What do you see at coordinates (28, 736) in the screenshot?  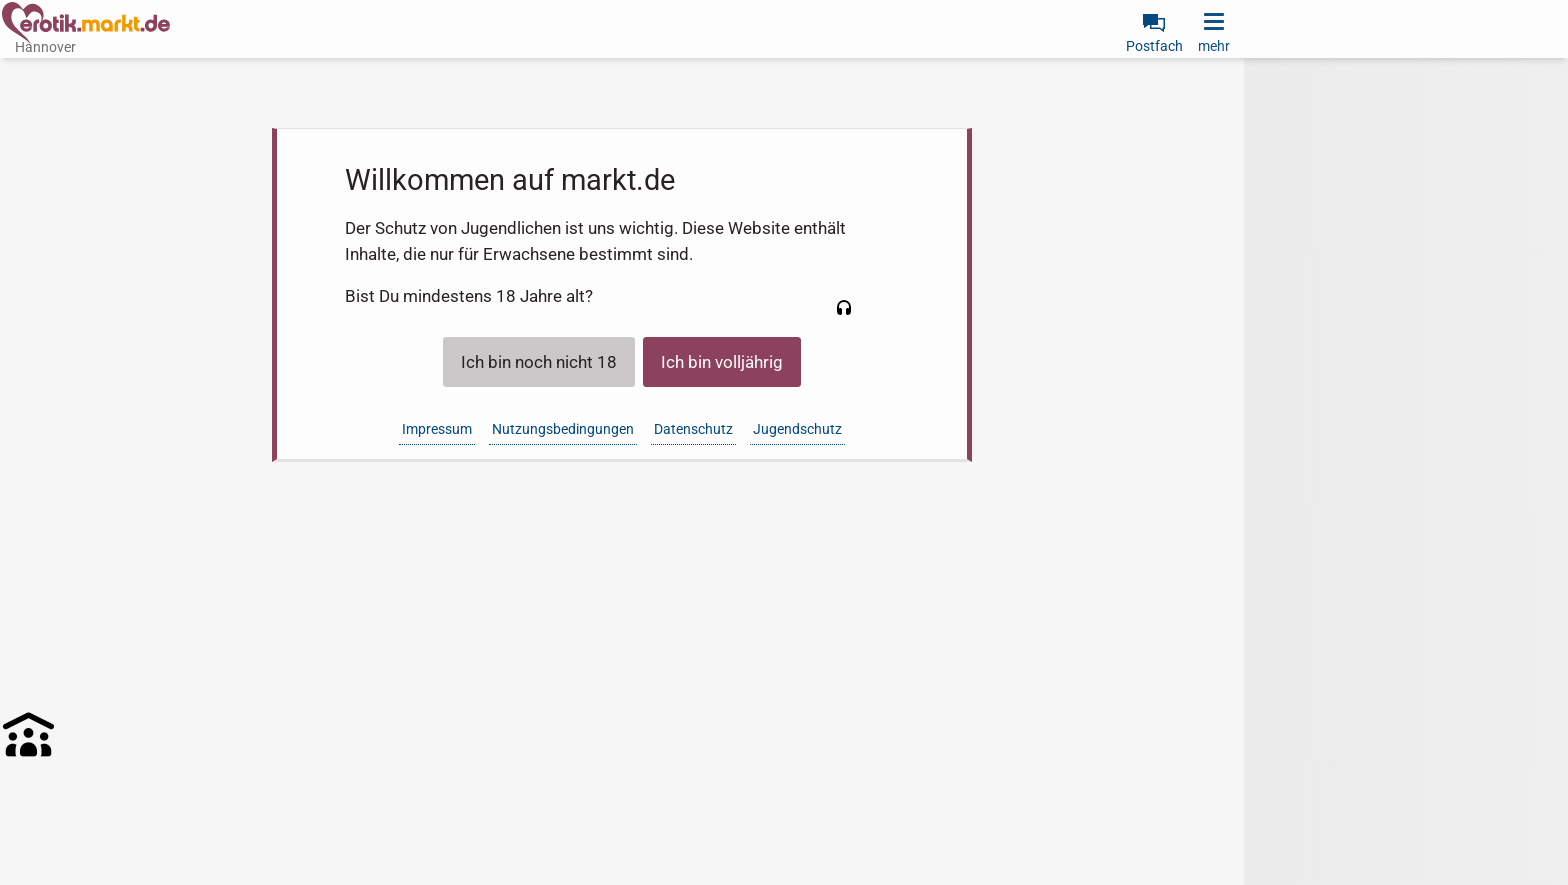 I see `view household or family members` at bounding box center [28, 736].